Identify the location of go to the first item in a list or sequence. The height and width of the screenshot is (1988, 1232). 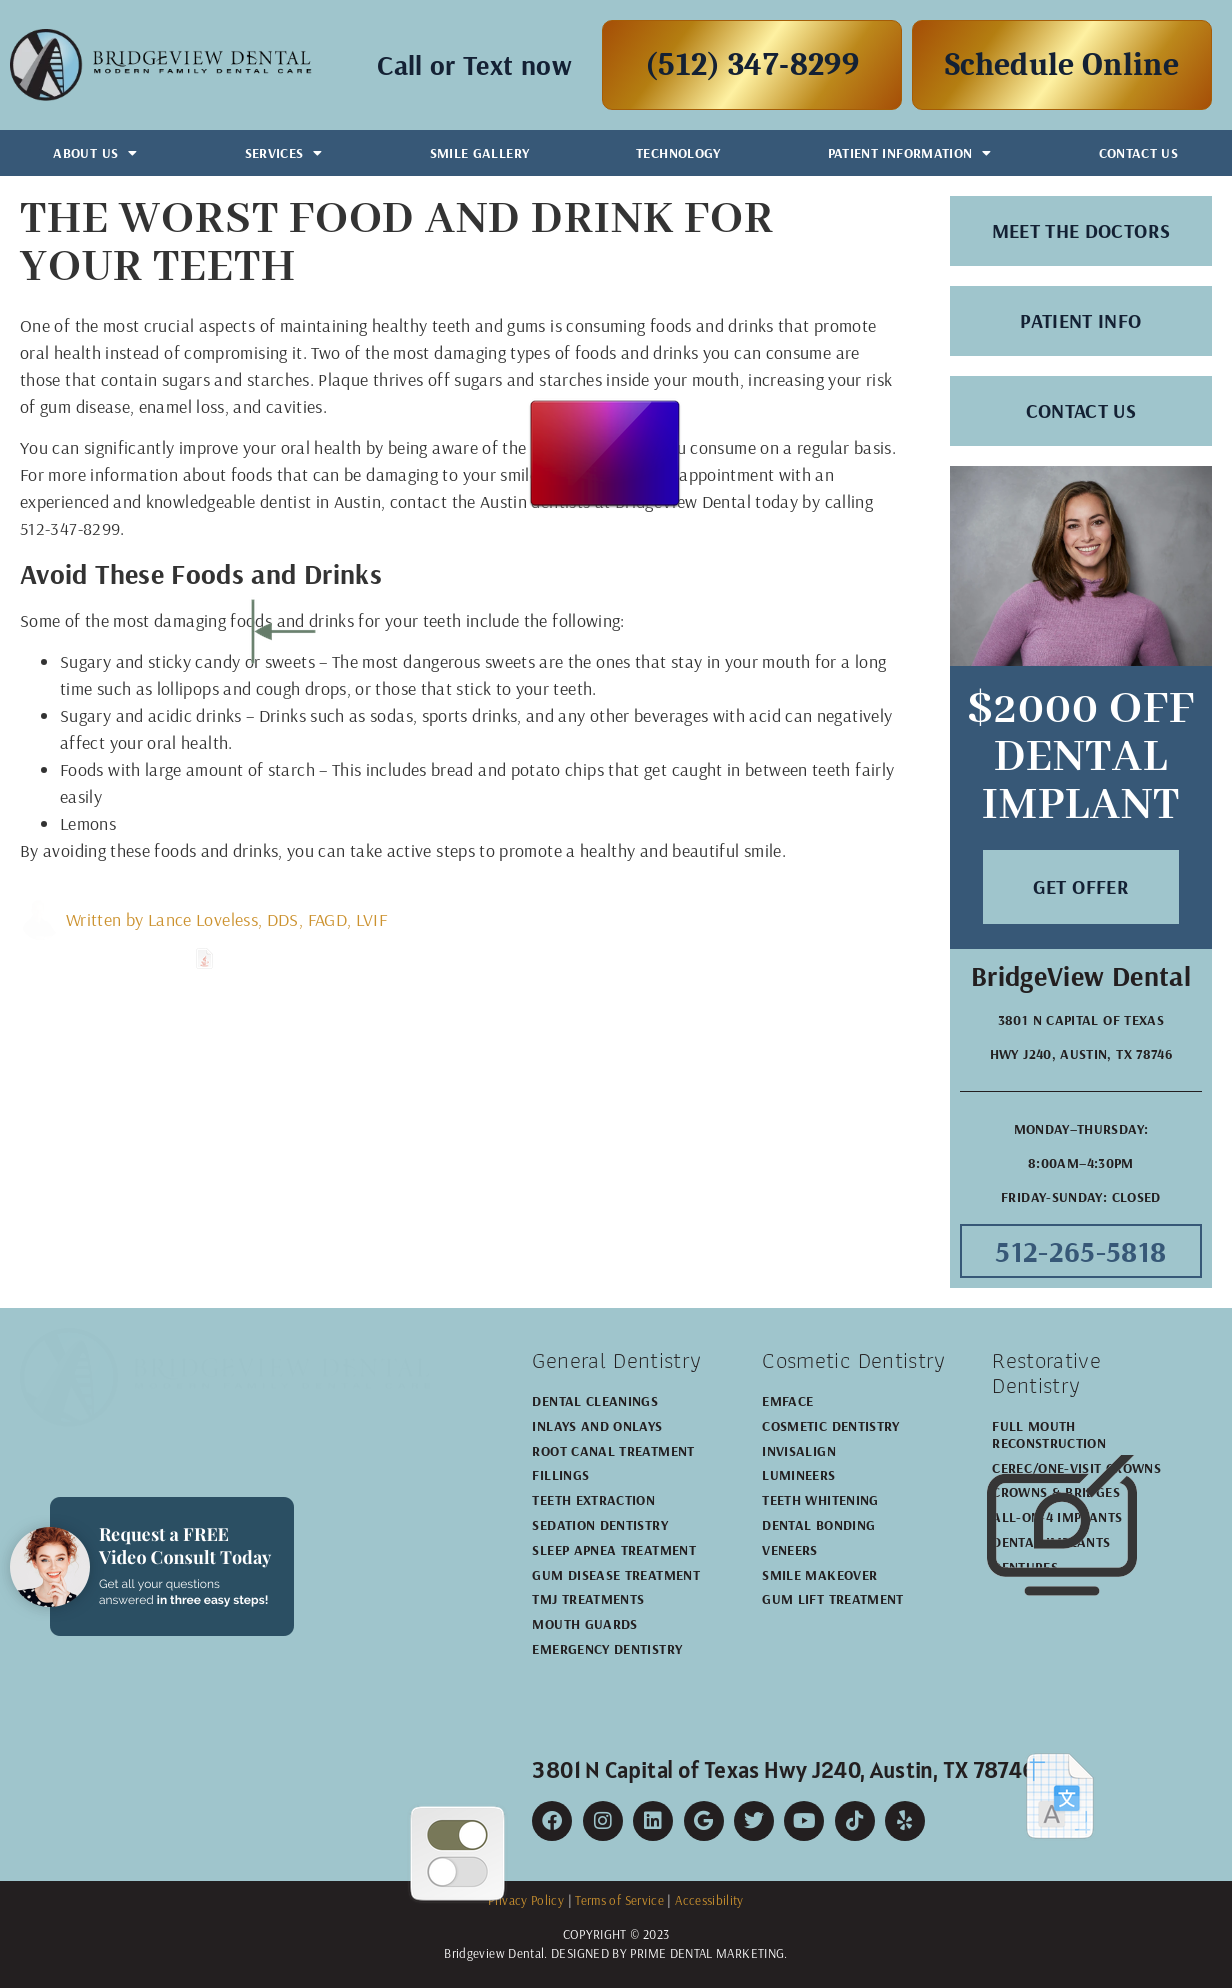
(283, 631).